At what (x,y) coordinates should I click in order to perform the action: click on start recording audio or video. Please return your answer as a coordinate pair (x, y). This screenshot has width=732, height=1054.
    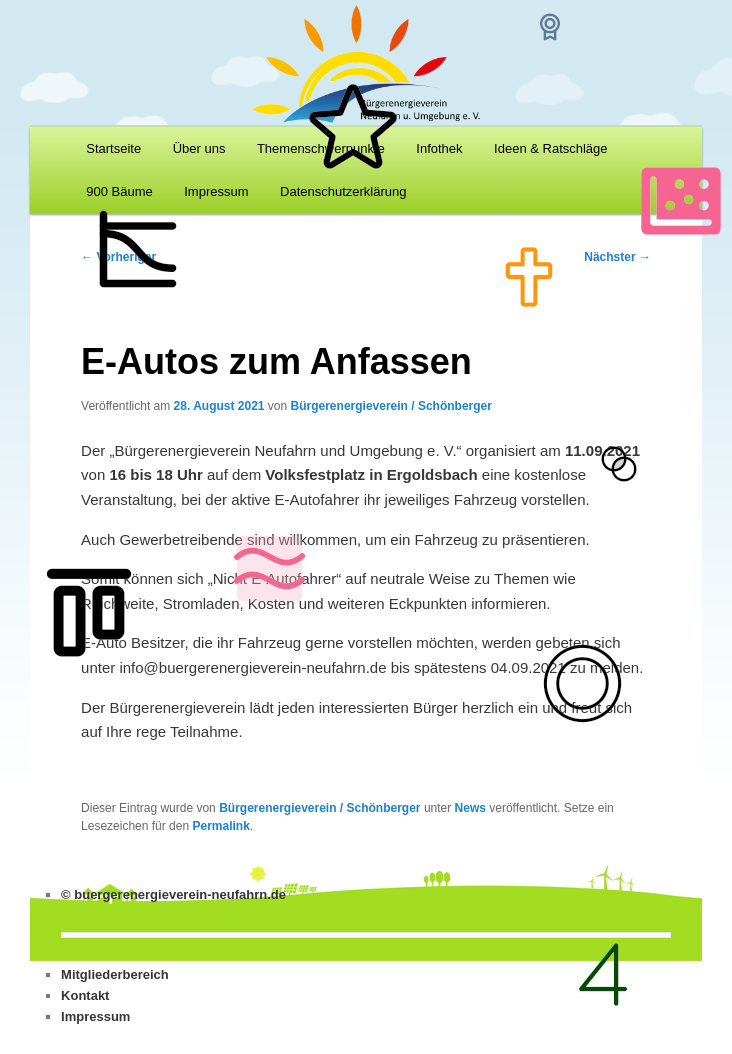
    Looking at the image, I should click on (582, 683).